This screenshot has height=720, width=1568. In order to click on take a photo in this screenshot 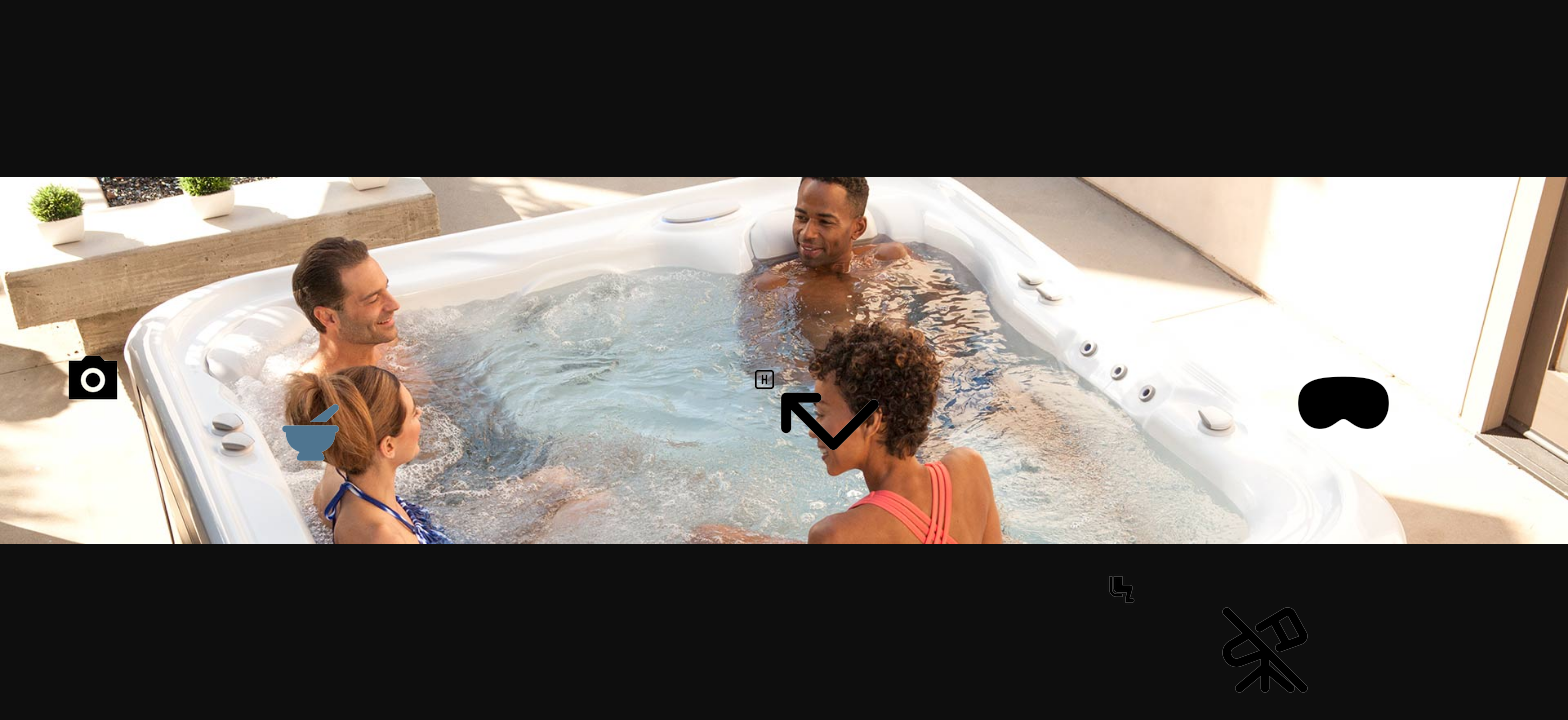, I will do `click(93, 380)`.